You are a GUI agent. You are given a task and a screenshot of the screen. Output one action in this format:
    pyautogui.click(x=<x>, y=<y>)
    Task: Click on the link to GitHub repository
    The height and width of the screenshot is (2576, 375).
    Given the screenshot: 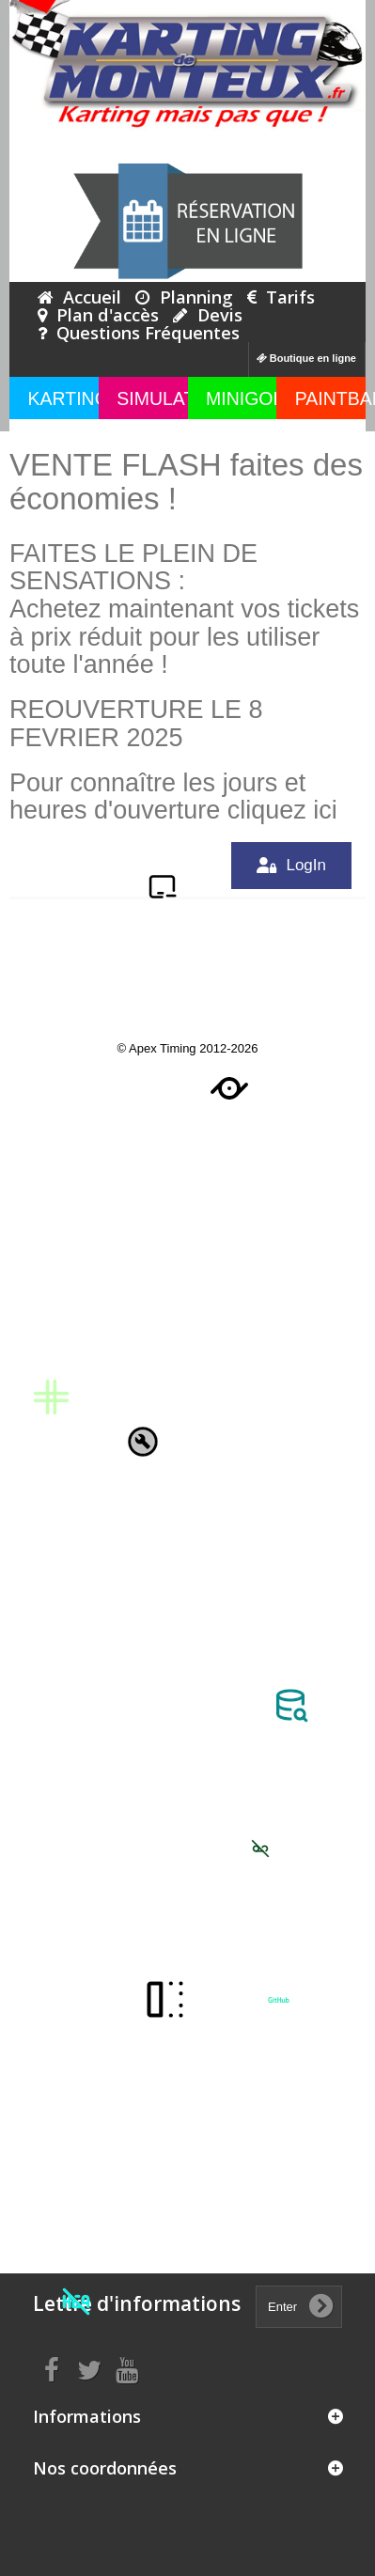 What is the action you would take?
    pyautogui.click(x=278, y=2000)
    